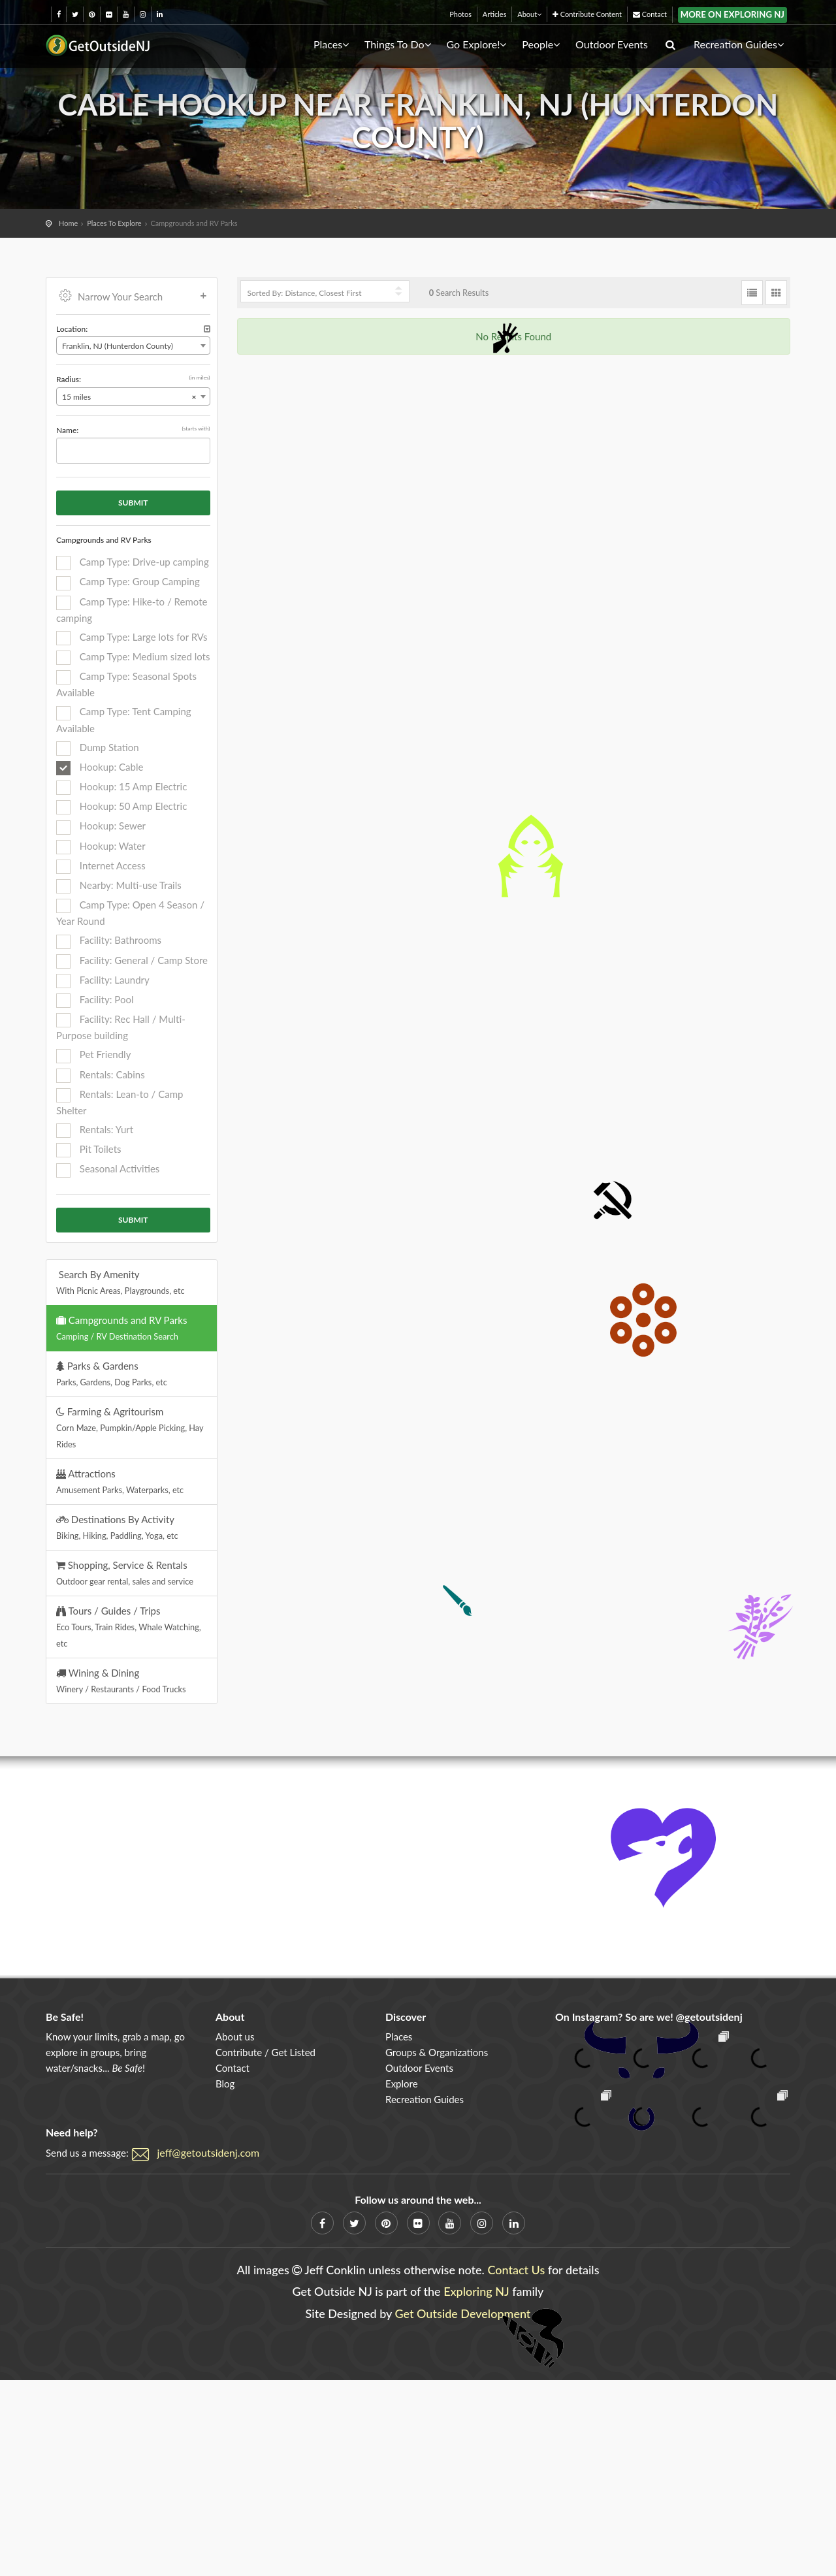 This screenshot has width=836, height=2576. I want to click on view collected herbs or botanical items, so click(760, 1627).